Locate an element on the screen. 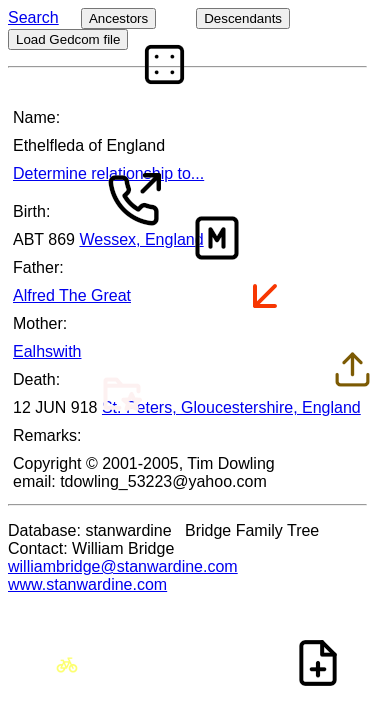 The image size is (375, 720). upload a file or document is located at coordinates (352, 369).